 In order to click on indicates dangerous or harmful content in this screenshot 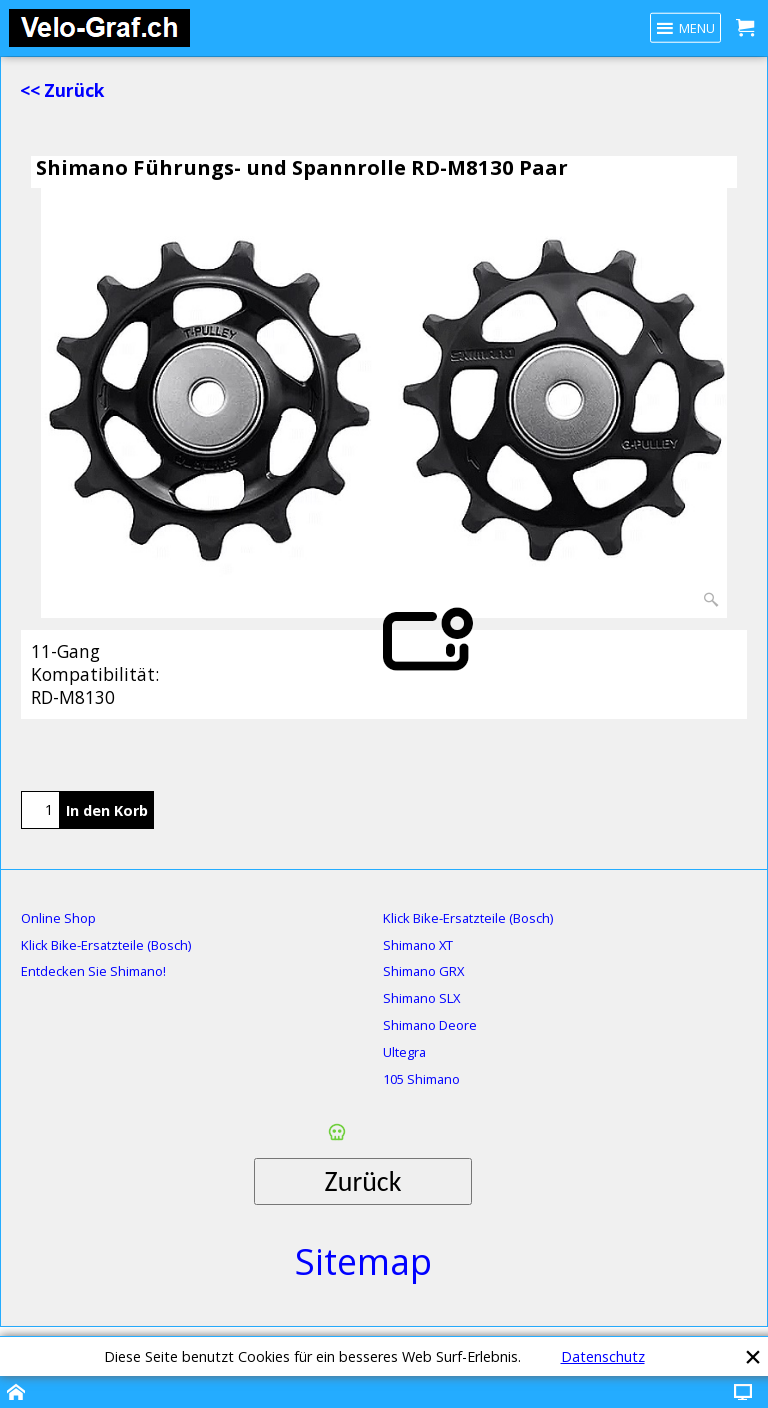, I will do `click(337, 1132)`.